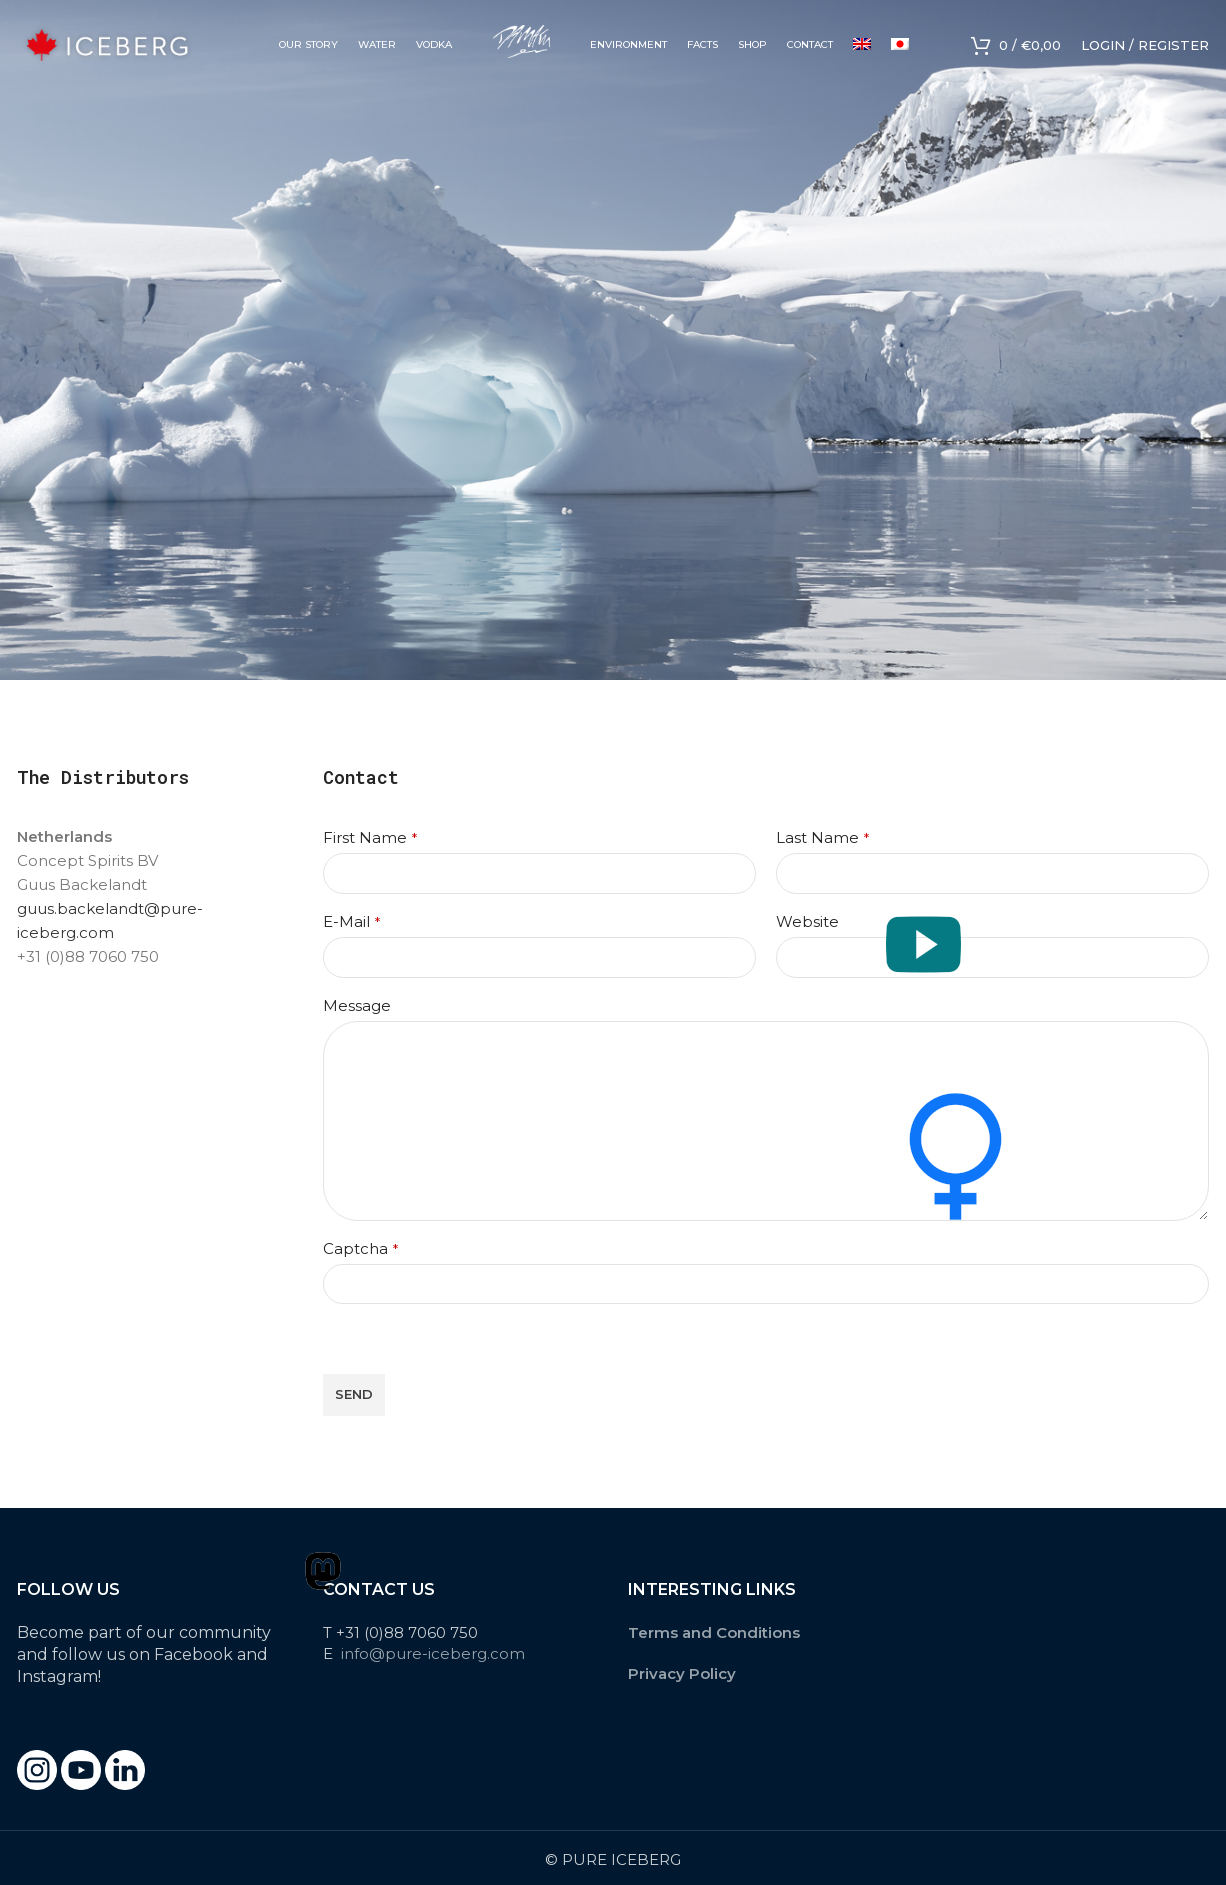  Describe the element at coordinates (955, 1156) in the screenshot. I see `select female gender option` at that location.